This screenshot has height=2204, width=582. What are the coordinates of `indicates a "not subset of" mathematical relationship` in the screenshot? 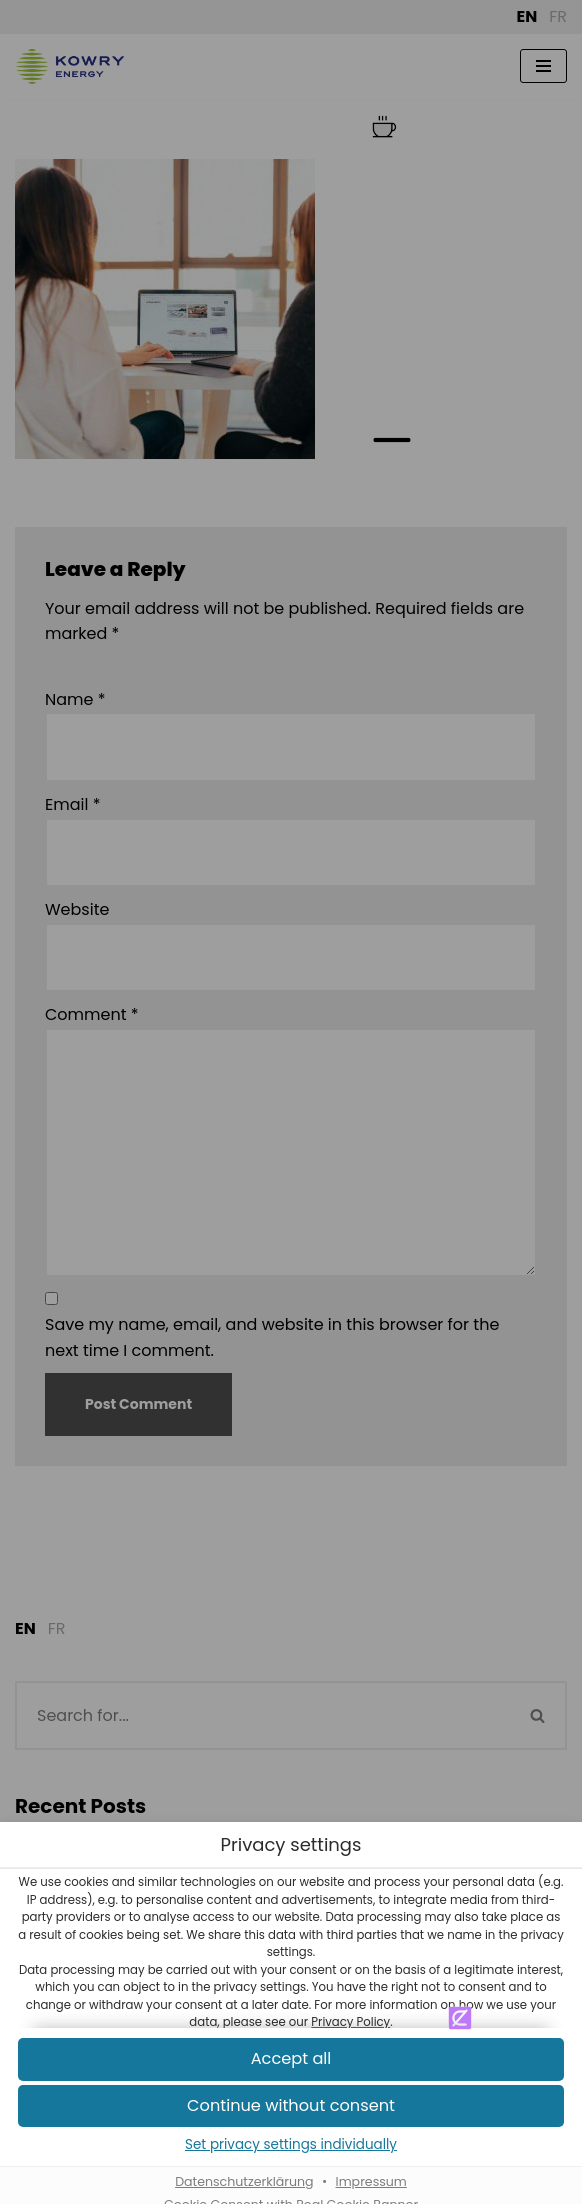 It's located at (460, 2018).